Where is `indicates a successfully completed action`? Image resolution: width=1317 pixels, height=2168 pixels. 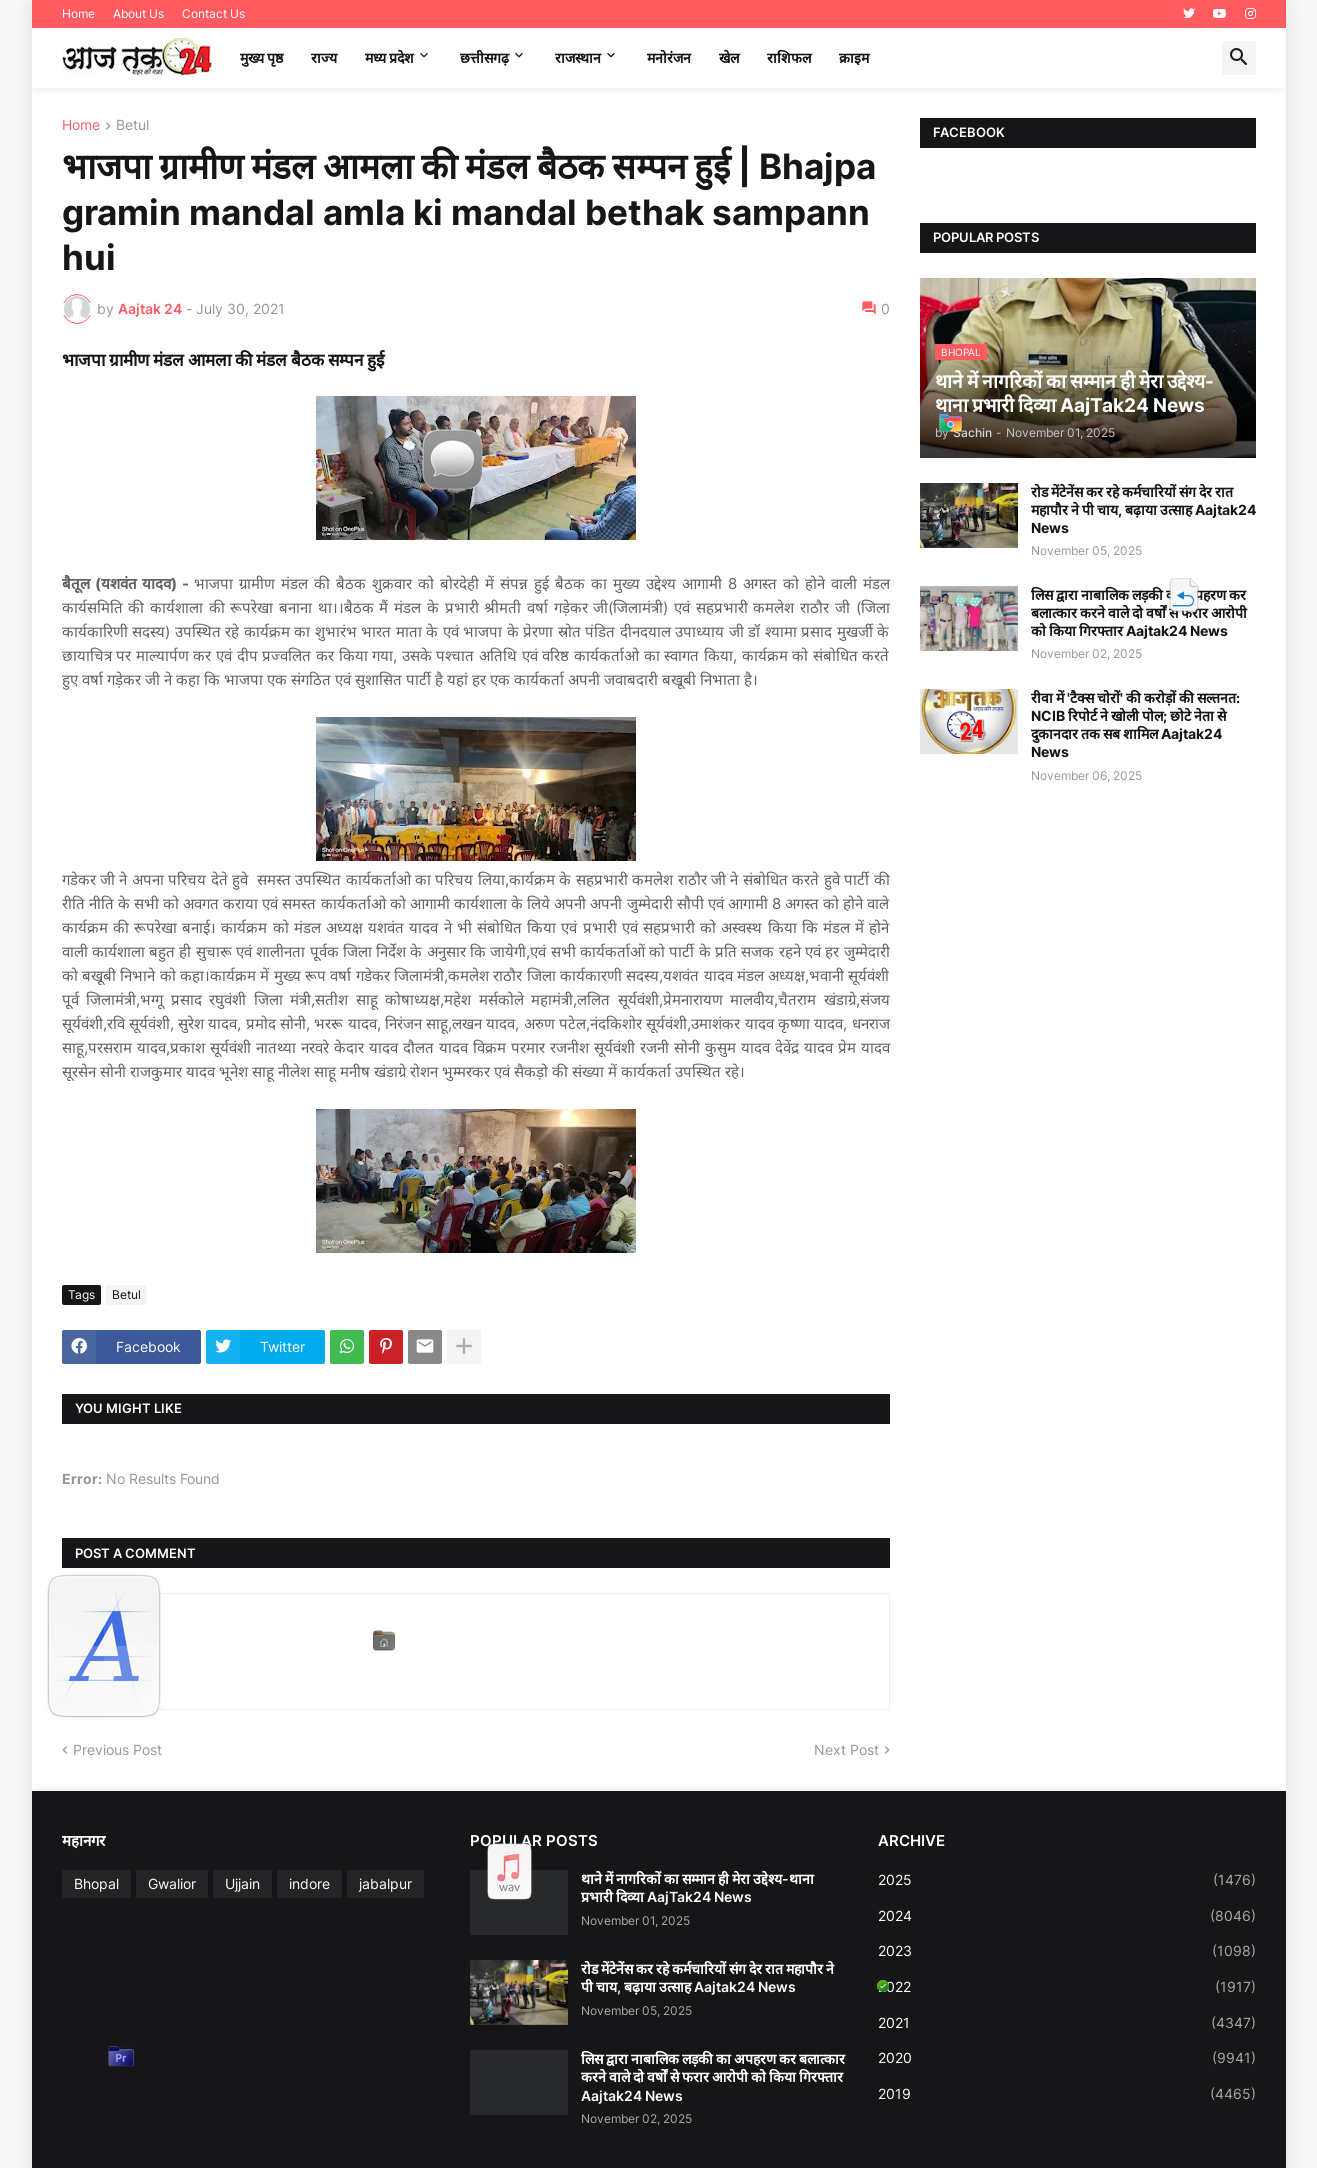 indicates a successfully completed action is located at coordinates (876, 1979).